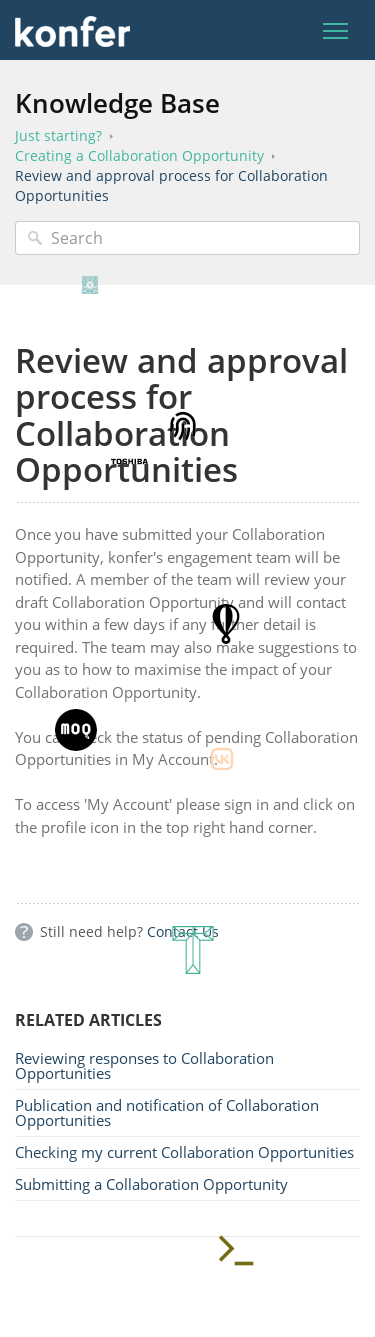 Image resolution: width=375 pixels, height=1337 pixels. What do you see at coordinates (222, 759) in the screenshot?
I see `open VKontakte app` at bounding box center [222, 759].